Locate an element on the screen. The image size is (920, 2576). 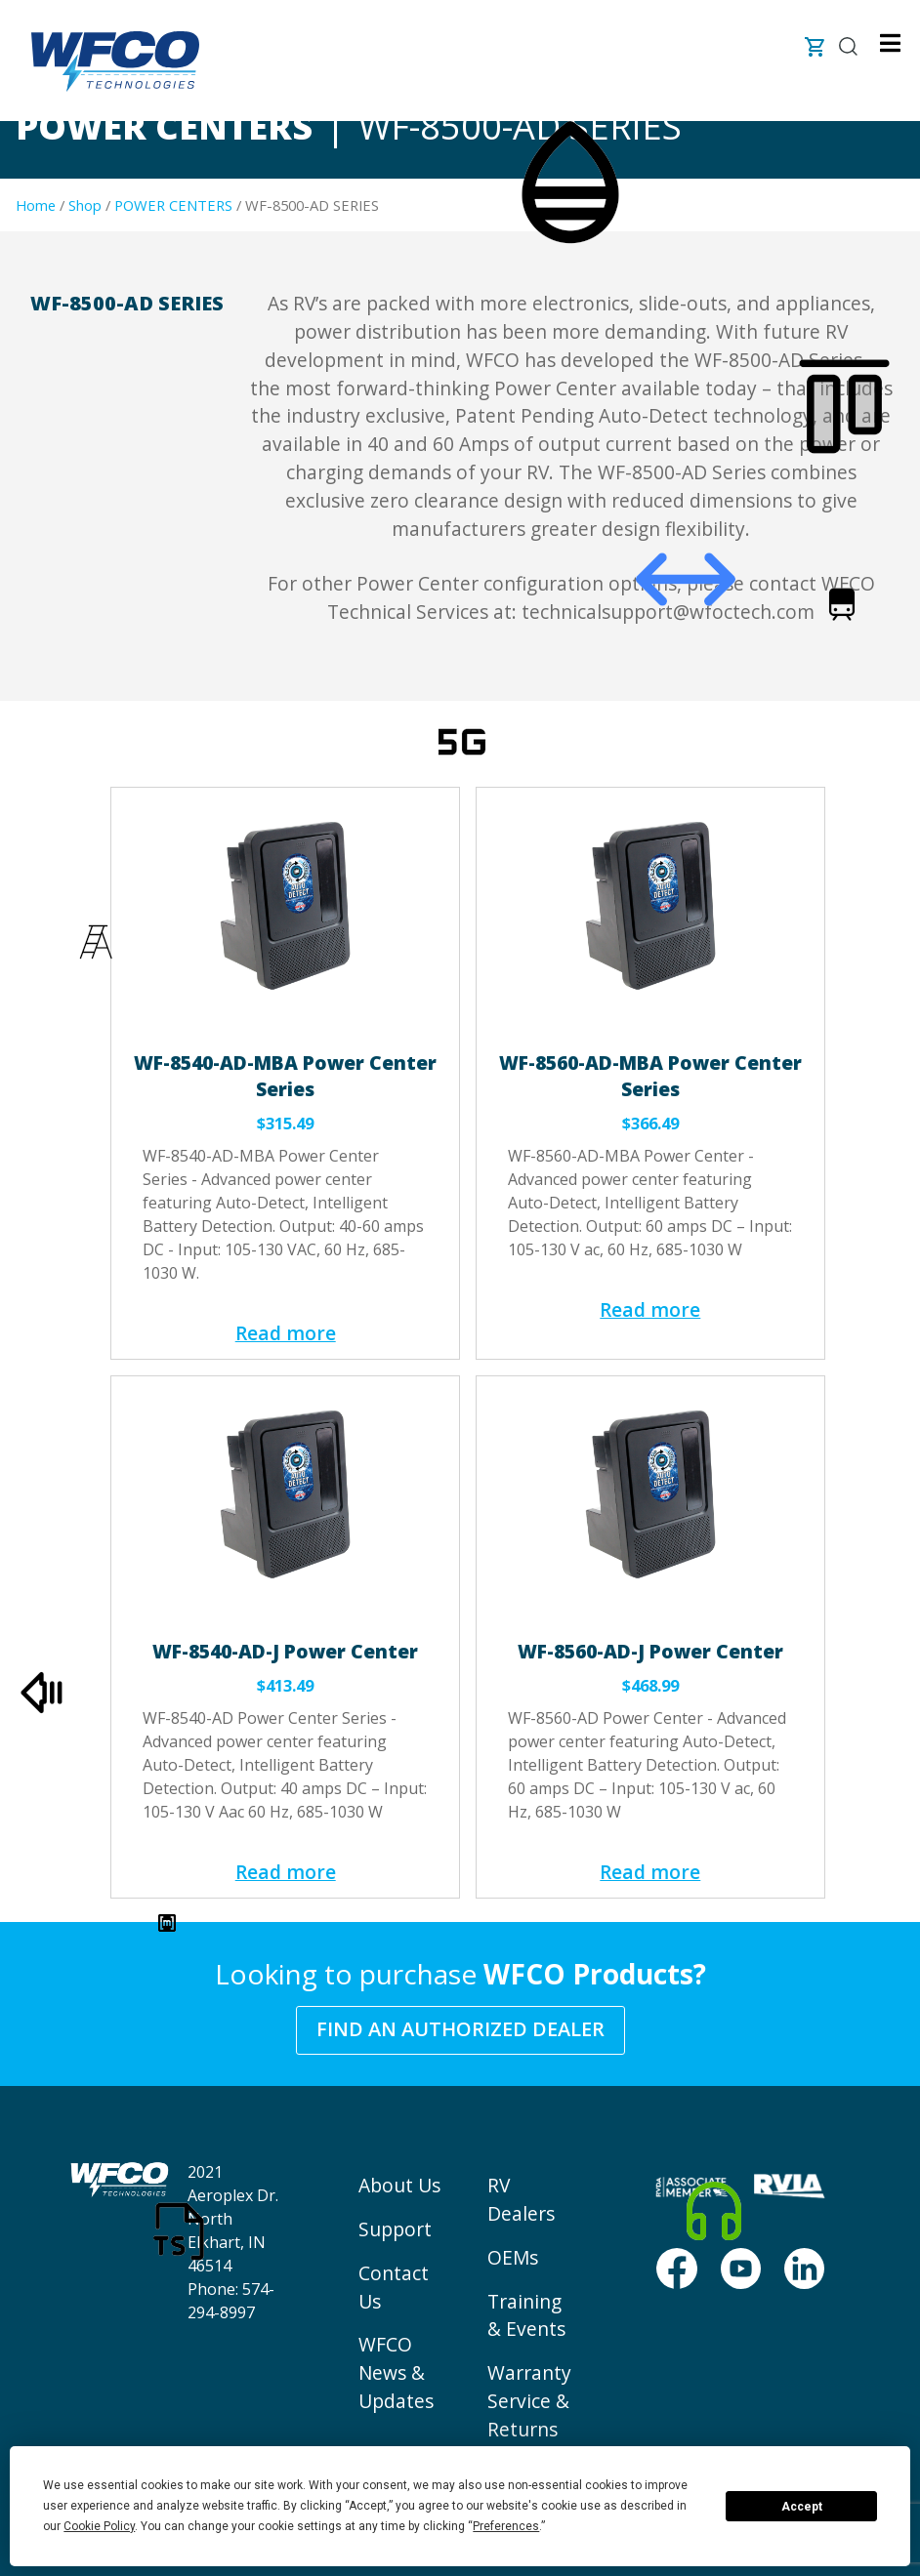
indicates 5G network connectivity is located at coordinates (462, 742).